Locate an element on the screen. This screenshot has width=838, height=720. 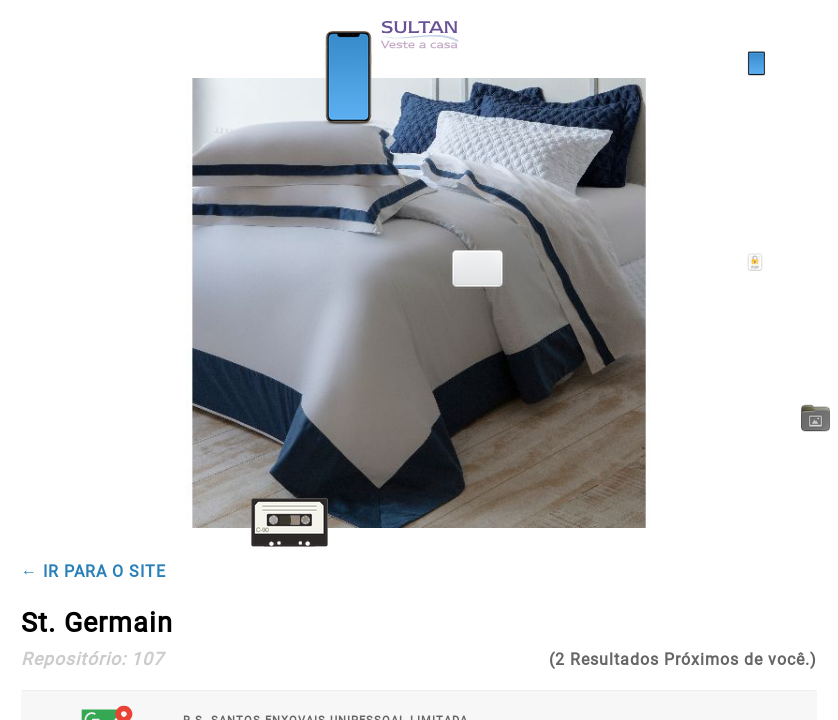
external trackpad or touchpad device is located at coordinates (477, 268).